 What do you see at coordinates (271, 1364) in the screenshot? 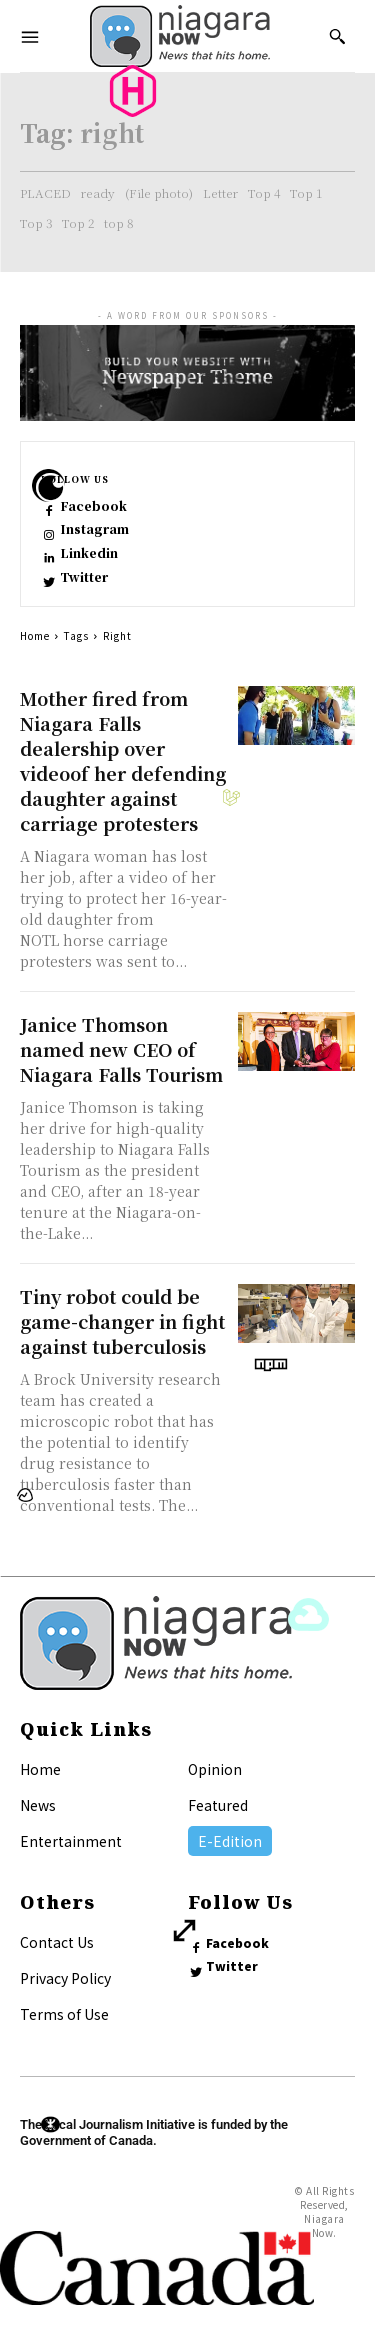
I see `npm package manager logo` at bounding box center [271, 1364].